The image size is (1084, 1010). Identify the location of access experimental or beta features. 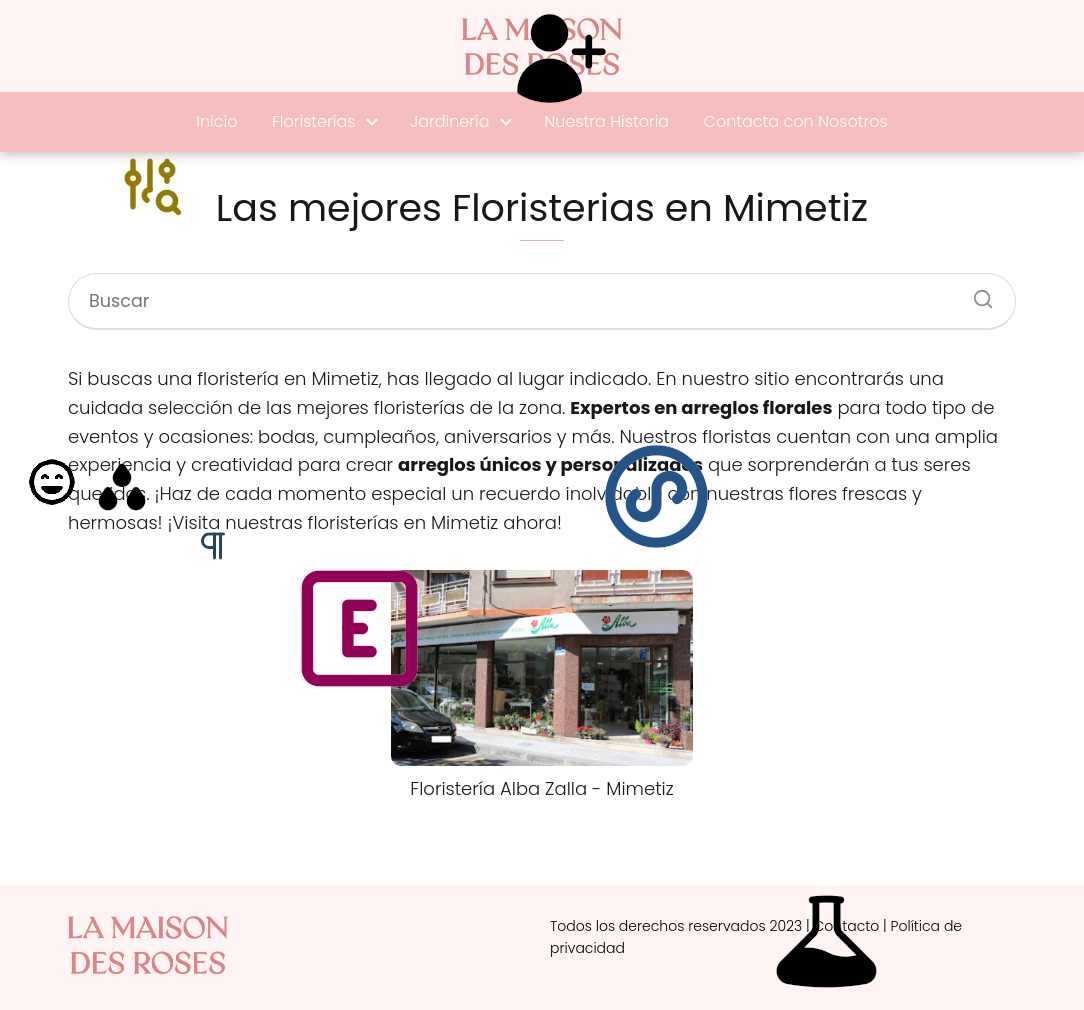
(826, 941).